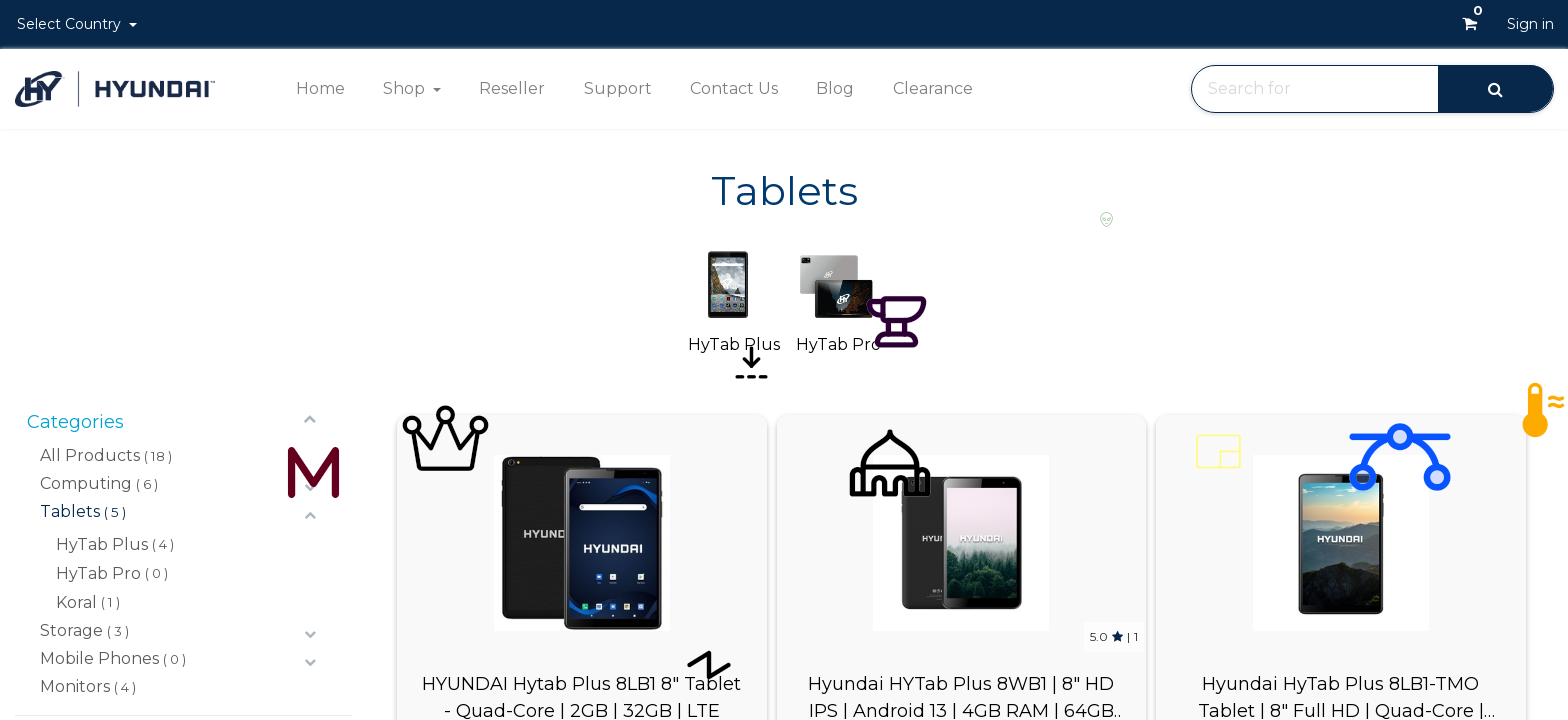 Image resolution: width=1568 pixels, height=720 pixels. I want to click on edit vector path curves, so click(1400, 457).